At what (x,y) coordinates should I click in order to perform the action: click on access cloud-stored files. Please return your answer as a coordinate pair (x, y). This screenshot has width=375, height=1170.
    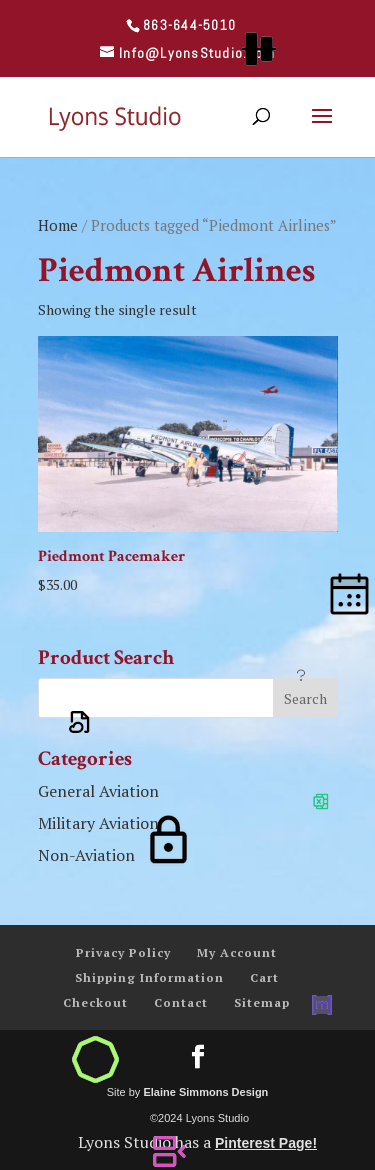
    Looking at the image, I should click on (80, 722).